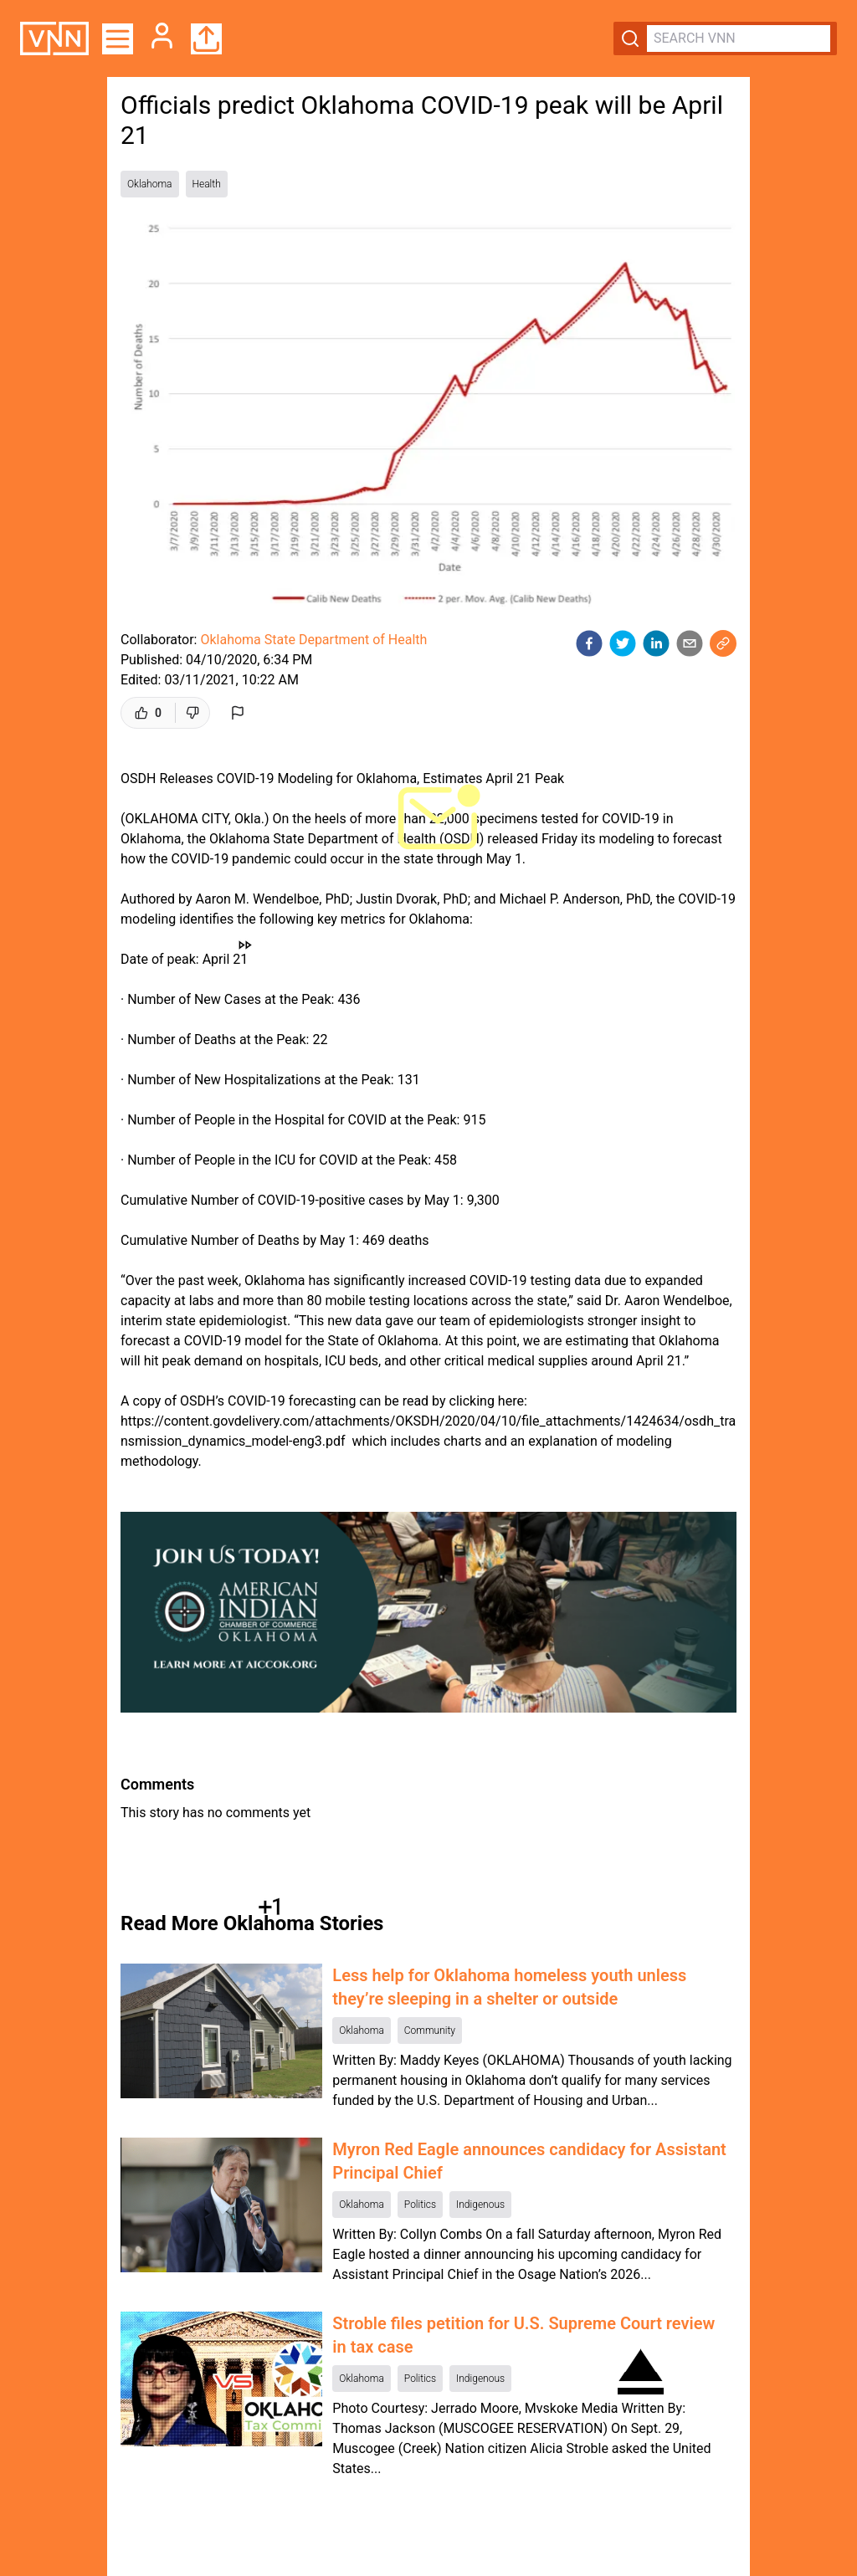  I want to click on indicates unread email in inbox, so click(438, 818).